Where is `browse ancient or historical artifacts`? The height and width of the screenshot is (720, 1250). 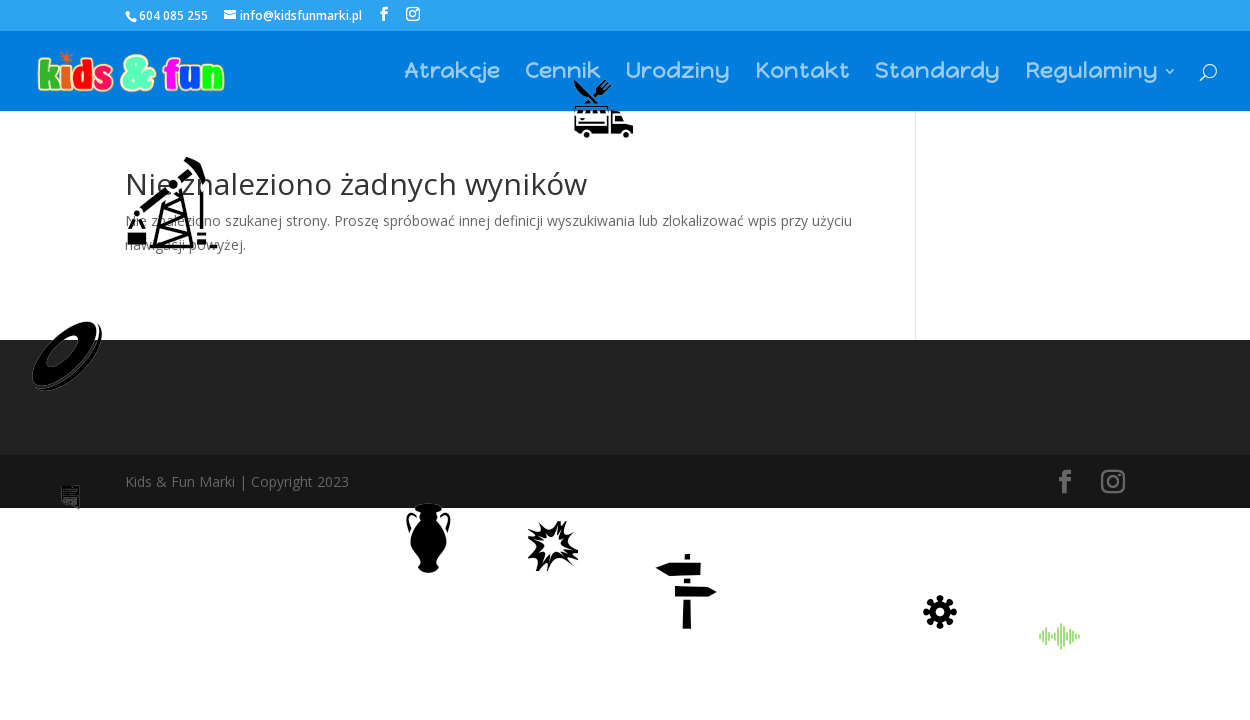
browse ancient or historical artifacts is located at coordinates (428, 538).